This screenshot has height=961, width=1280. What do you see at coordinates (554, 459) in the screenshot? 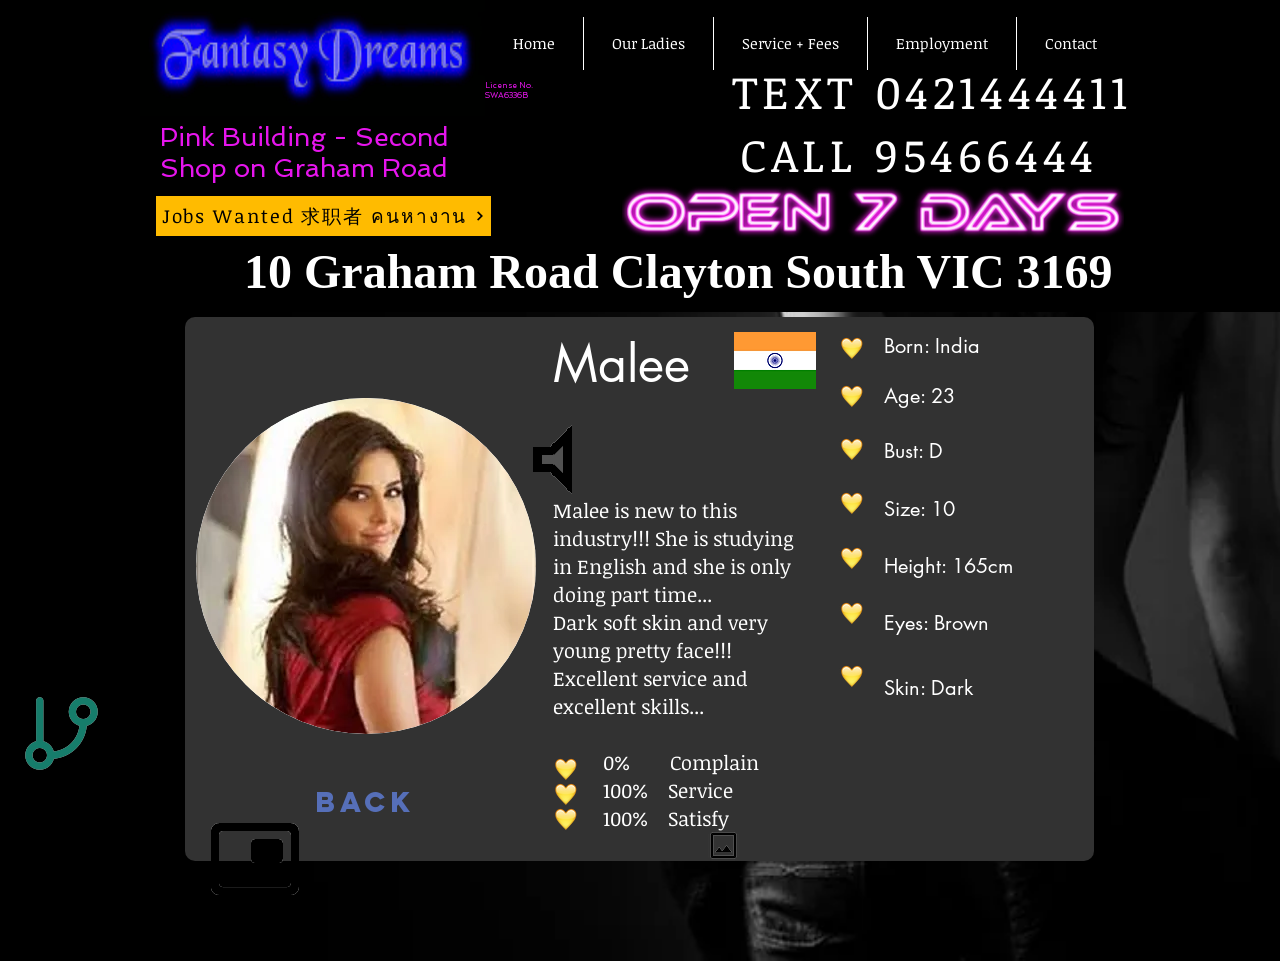
I see `mute or unmute audio` at bounding box center [554, 459].